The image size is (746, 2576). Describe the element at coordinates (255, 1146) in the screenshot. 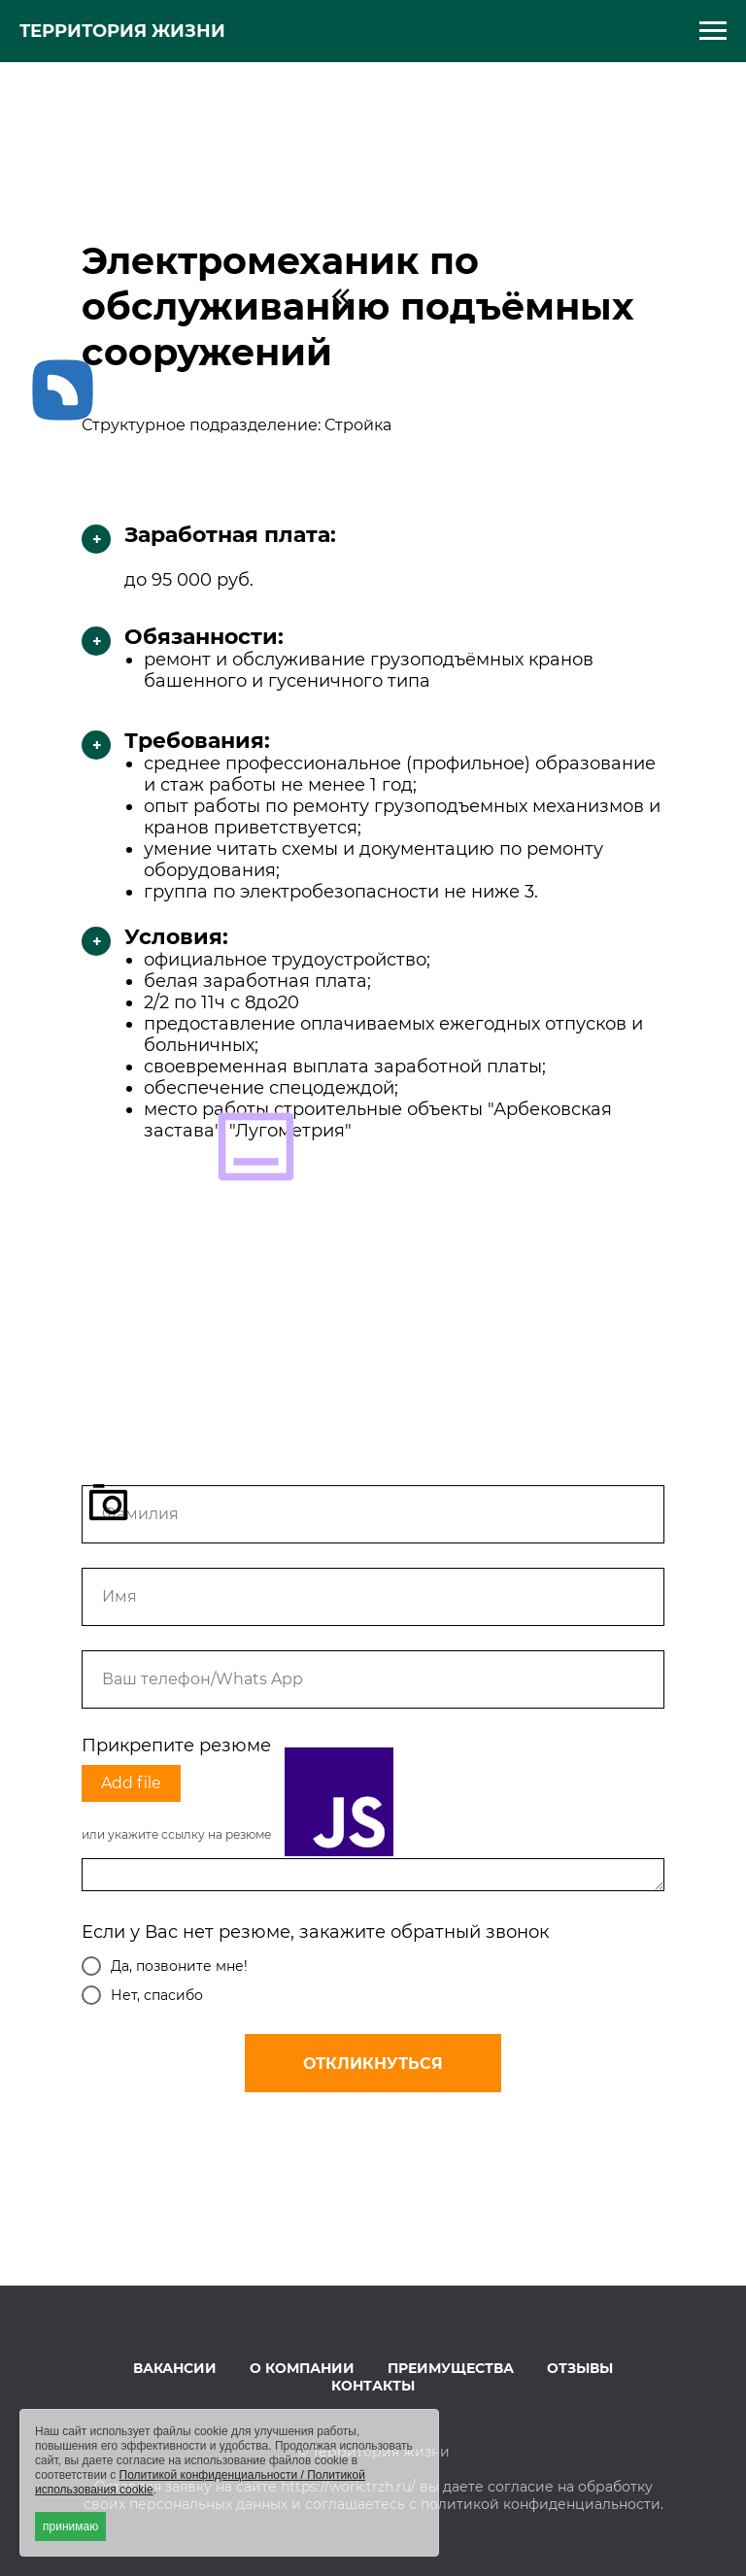

I see `switch to bottom panel layout` at that location.